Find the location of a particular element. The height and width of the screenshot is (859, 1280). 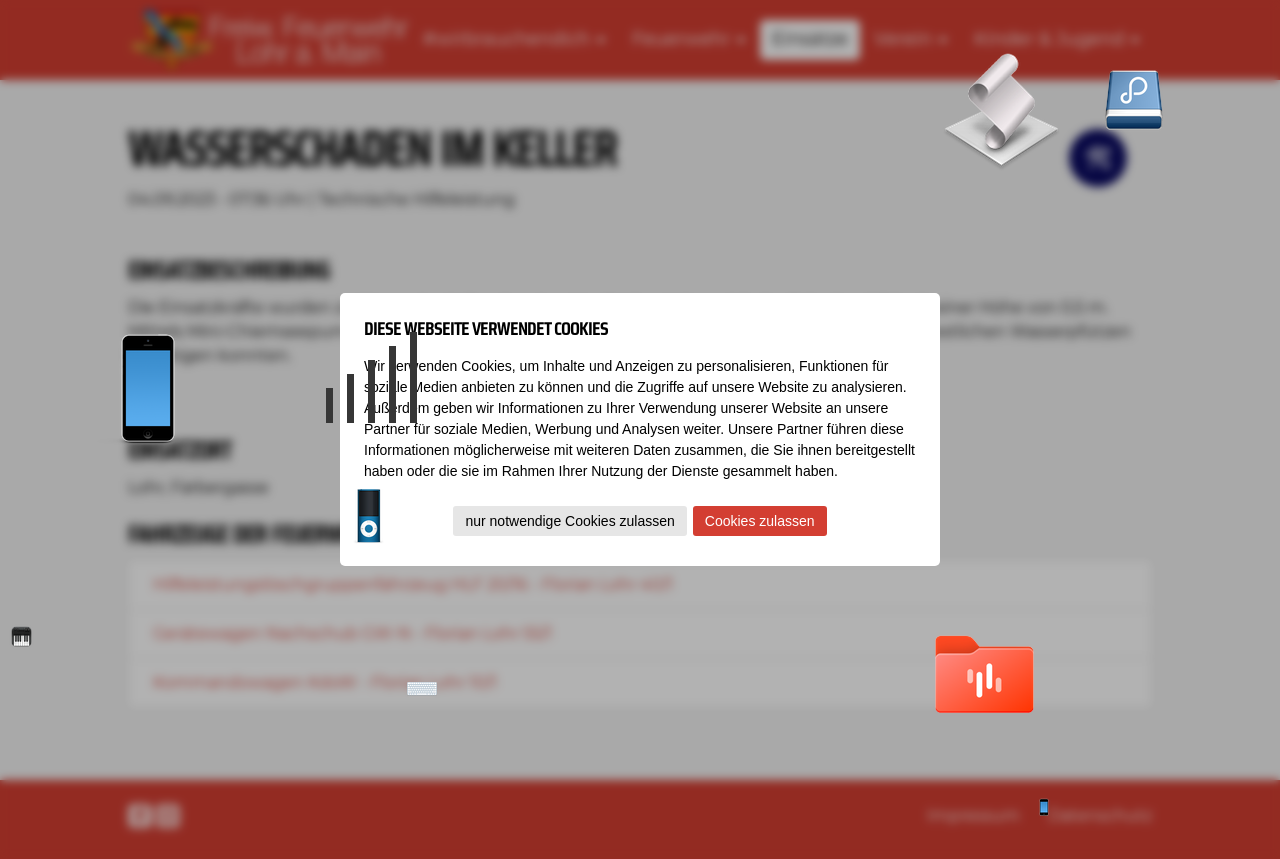

Promise Technology storage device or RAID controller is located at coordinates (1134, 102).